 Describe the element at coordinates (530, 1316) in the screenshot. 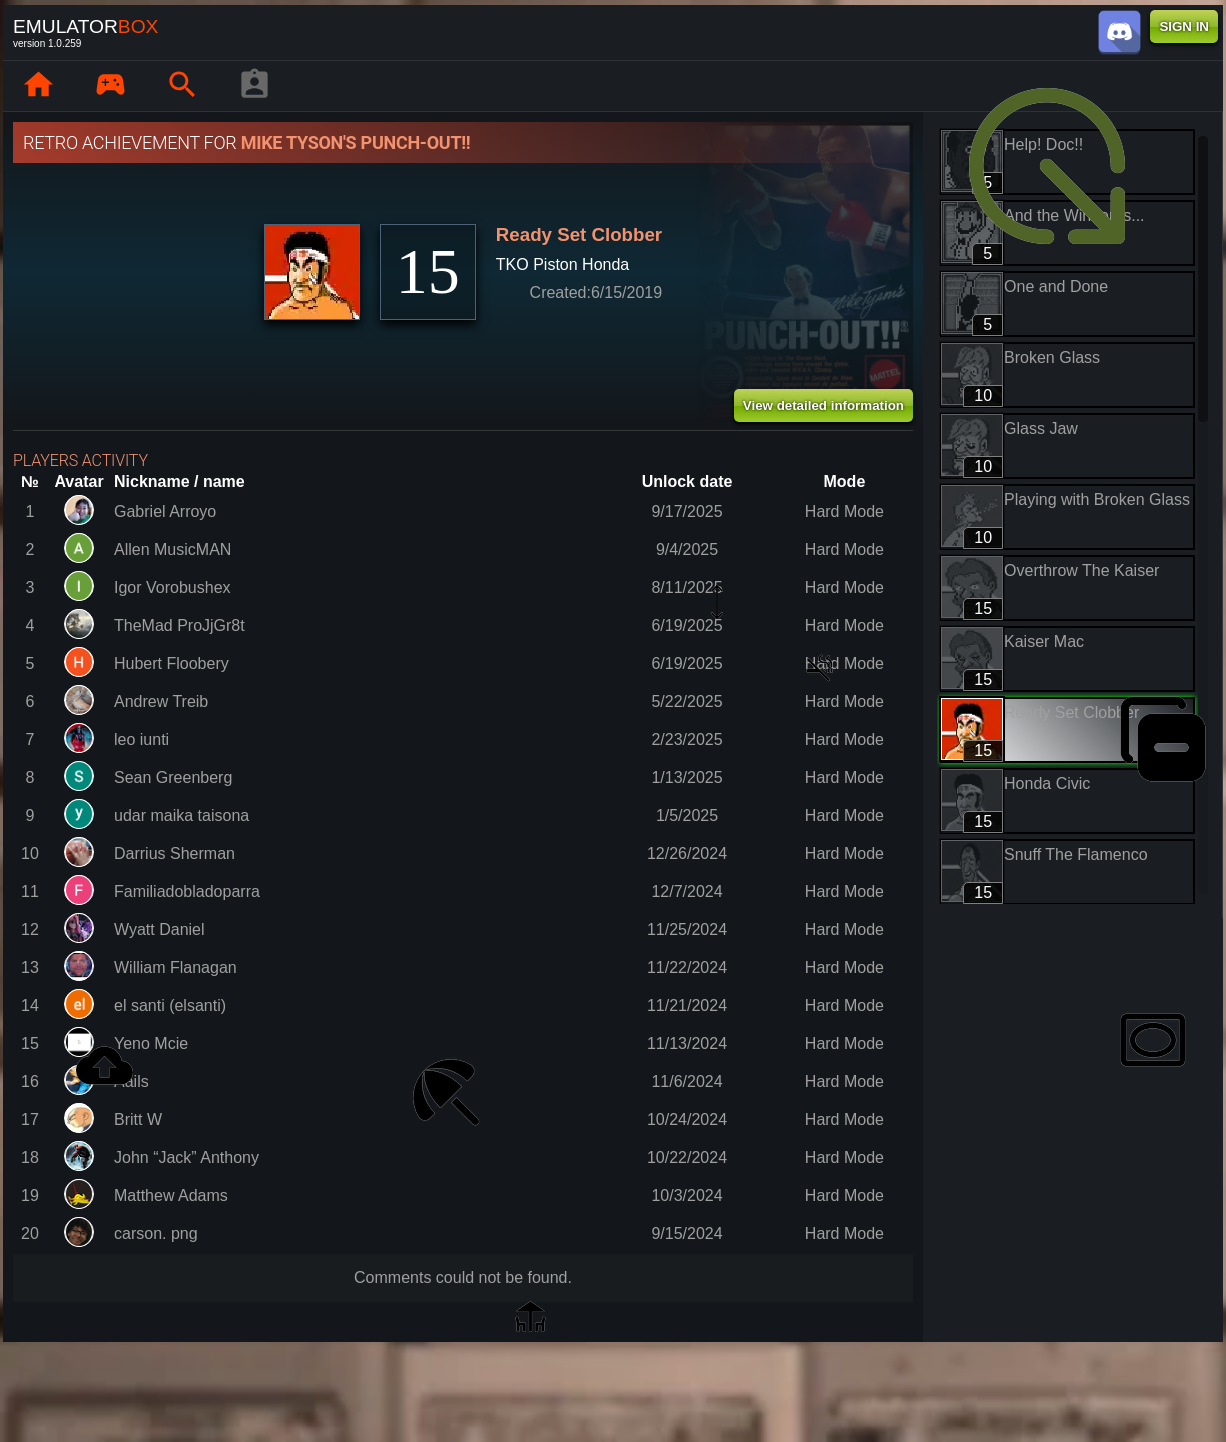

I see `access outdoor or patio settings` at that location.